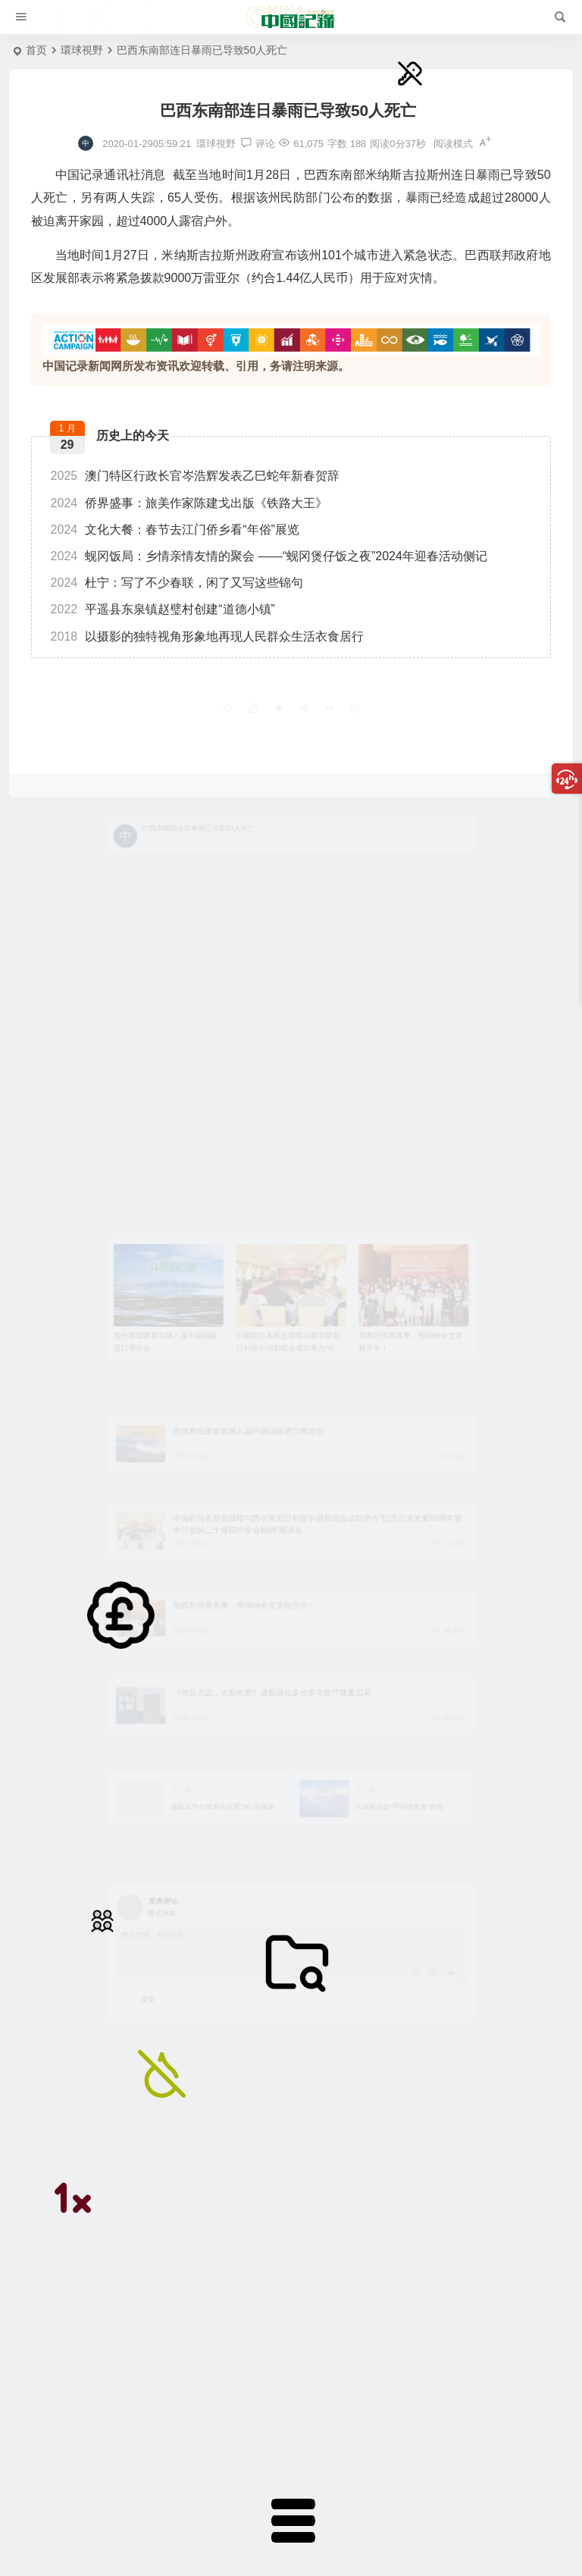  I want to click on set playback speed to 1x (normal speed), so click(73, 2198).